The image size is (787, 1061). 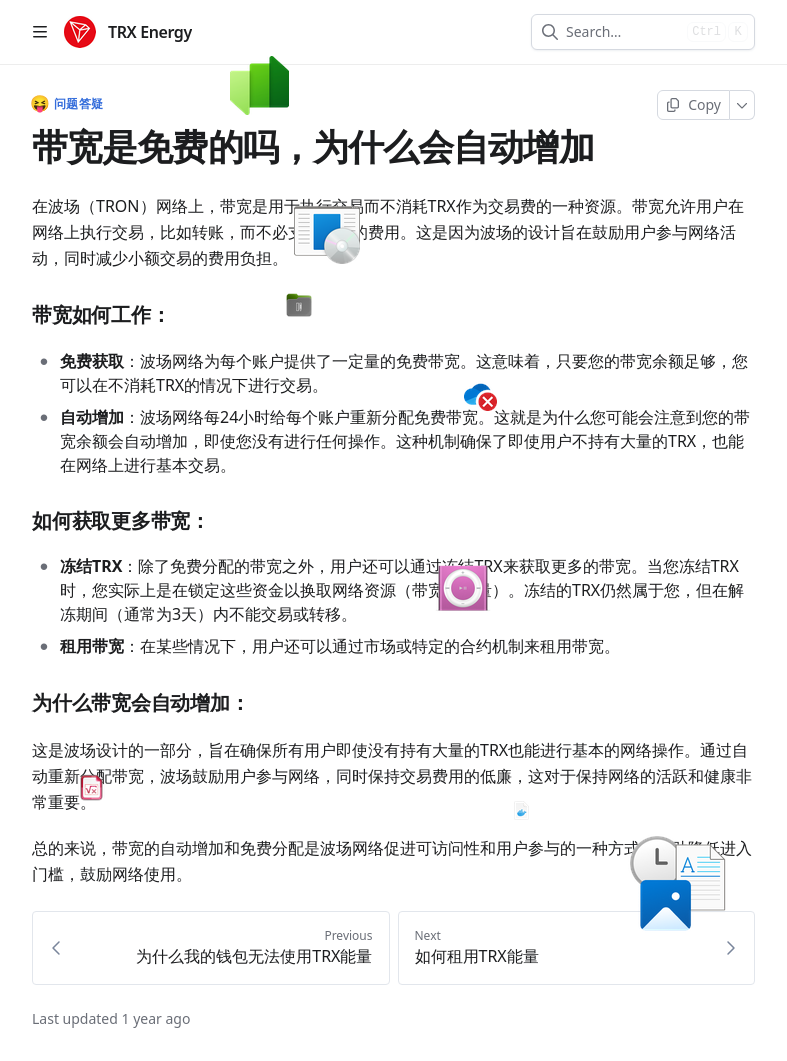 What do you see at coordinates (259, 85) in the screenshot?
I see `open microsoft viva insights app` at bounding box center [259, 85].